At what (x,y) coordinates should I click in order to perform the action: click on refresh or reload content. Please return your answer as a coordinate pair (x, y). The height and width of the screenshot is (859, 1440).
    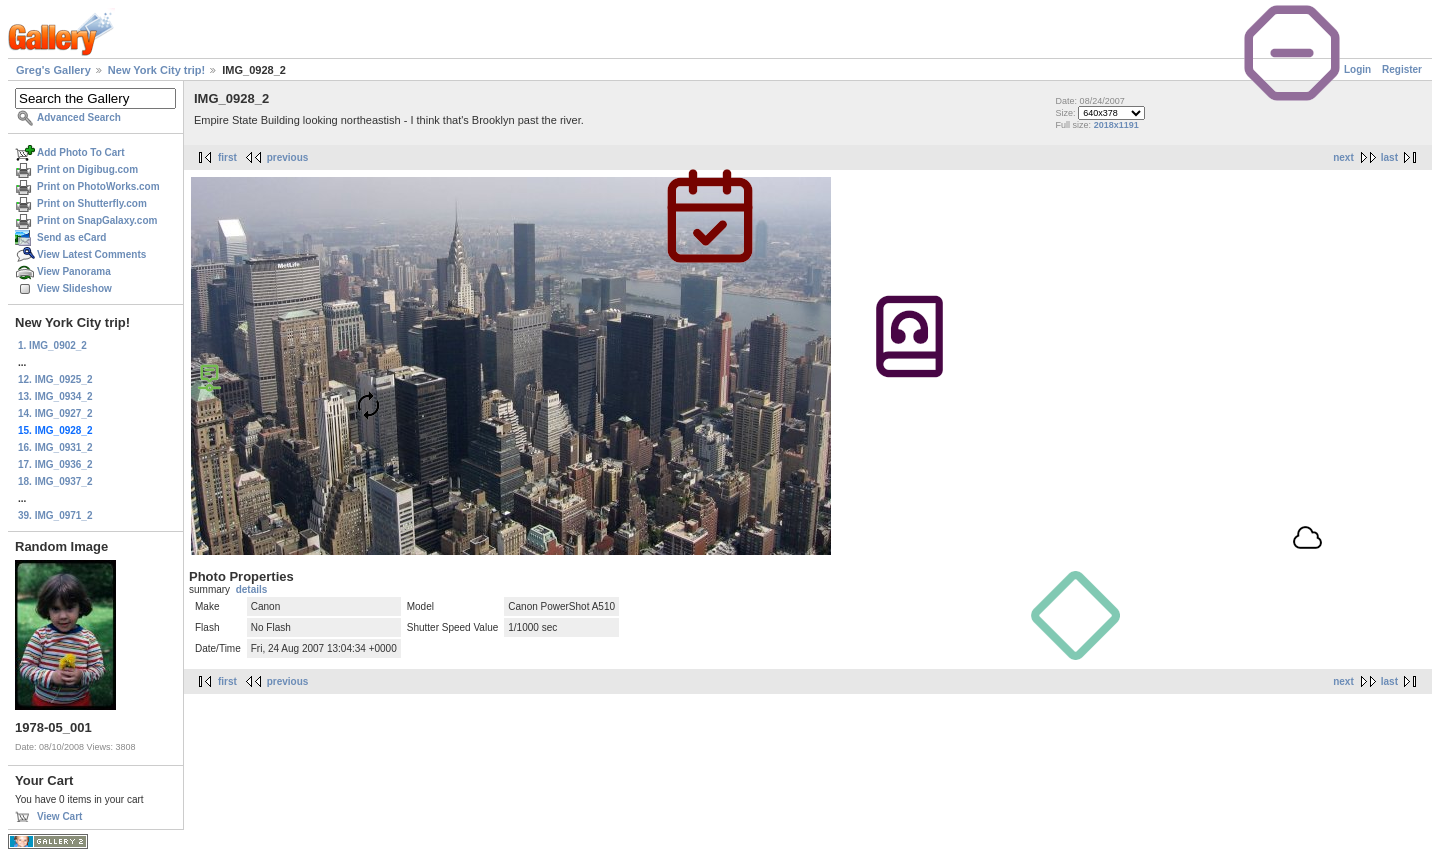
    Looking at the image, I should click on (368, 405).